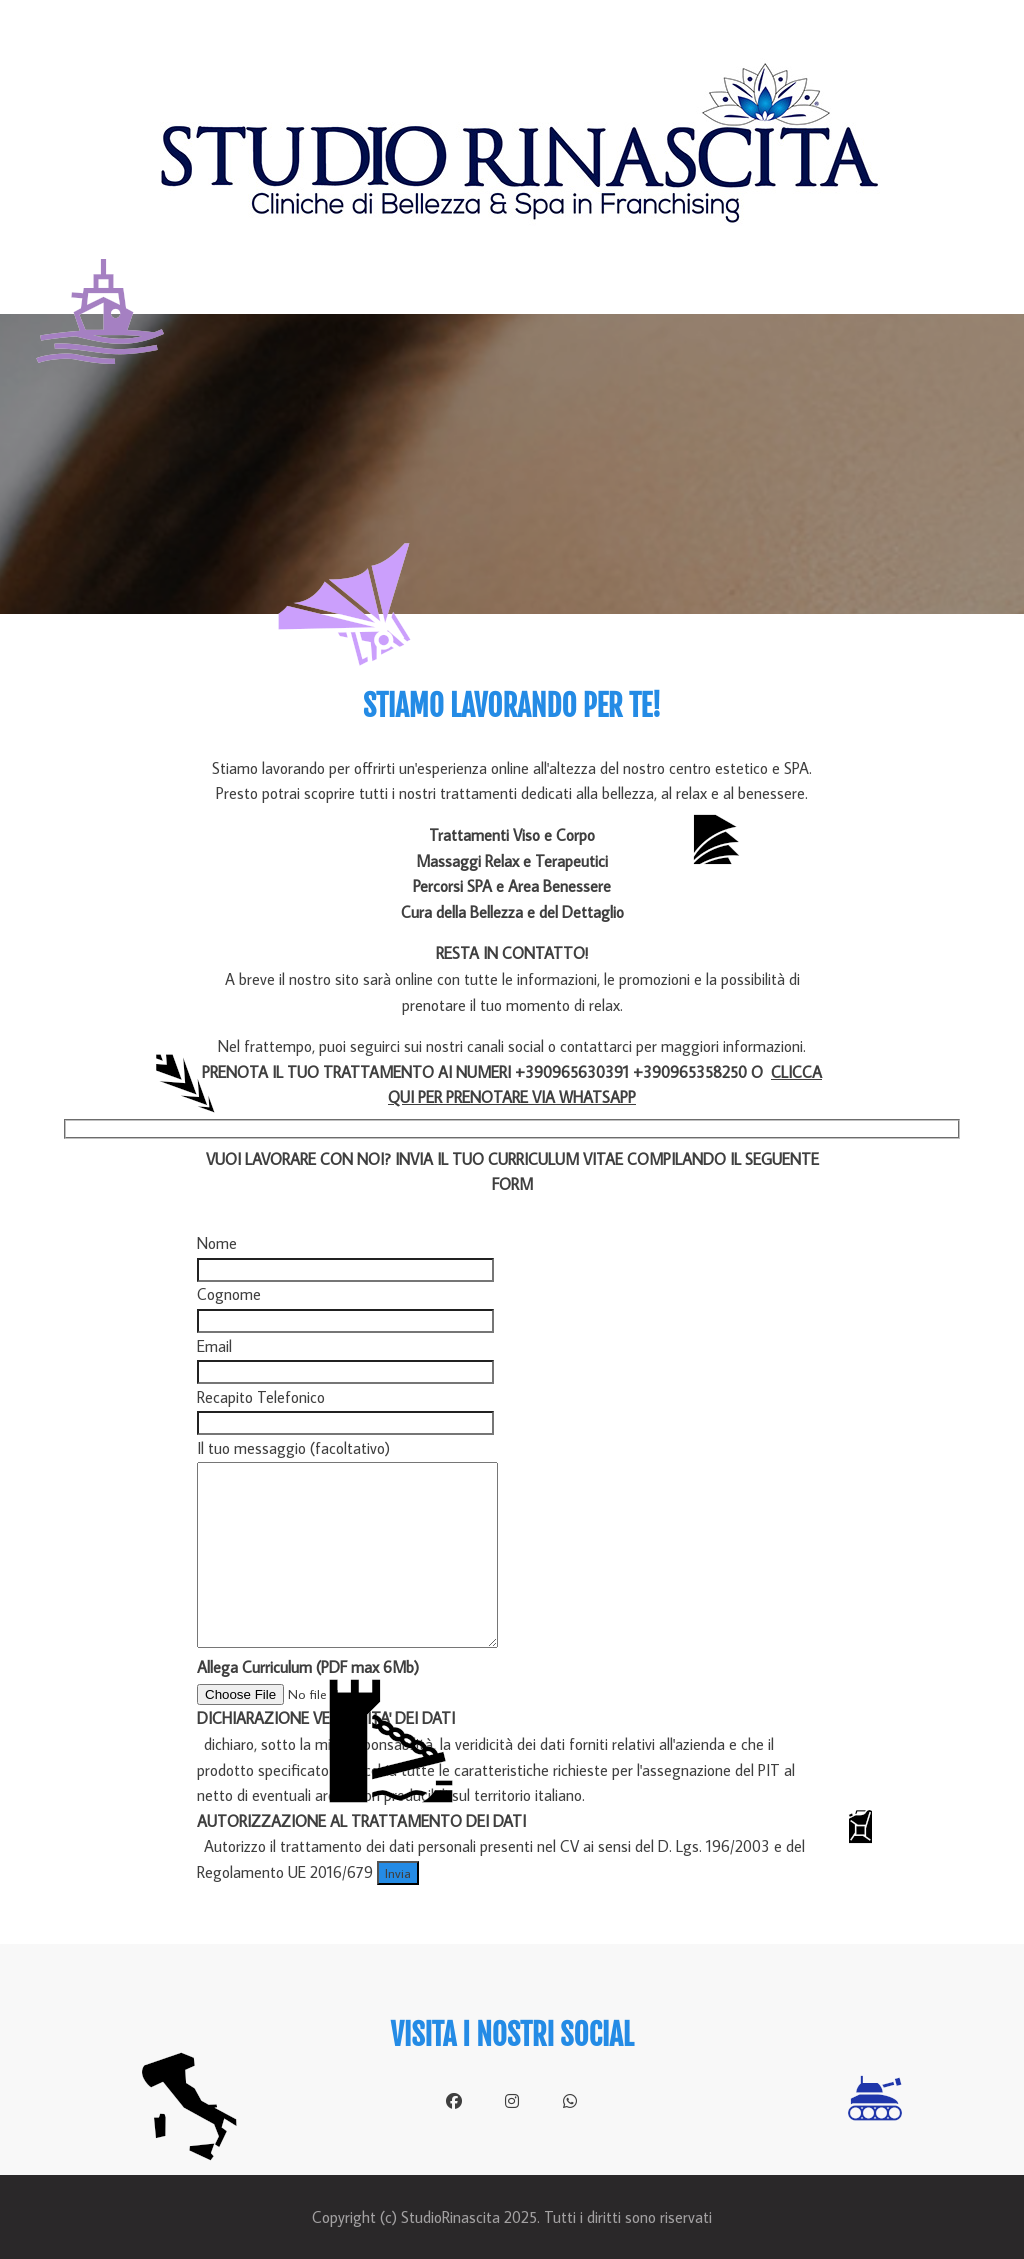 This screenshot has width=1024, height=2259. I want to click on fuel or gas container item in game inventory, so click(860, 1825).